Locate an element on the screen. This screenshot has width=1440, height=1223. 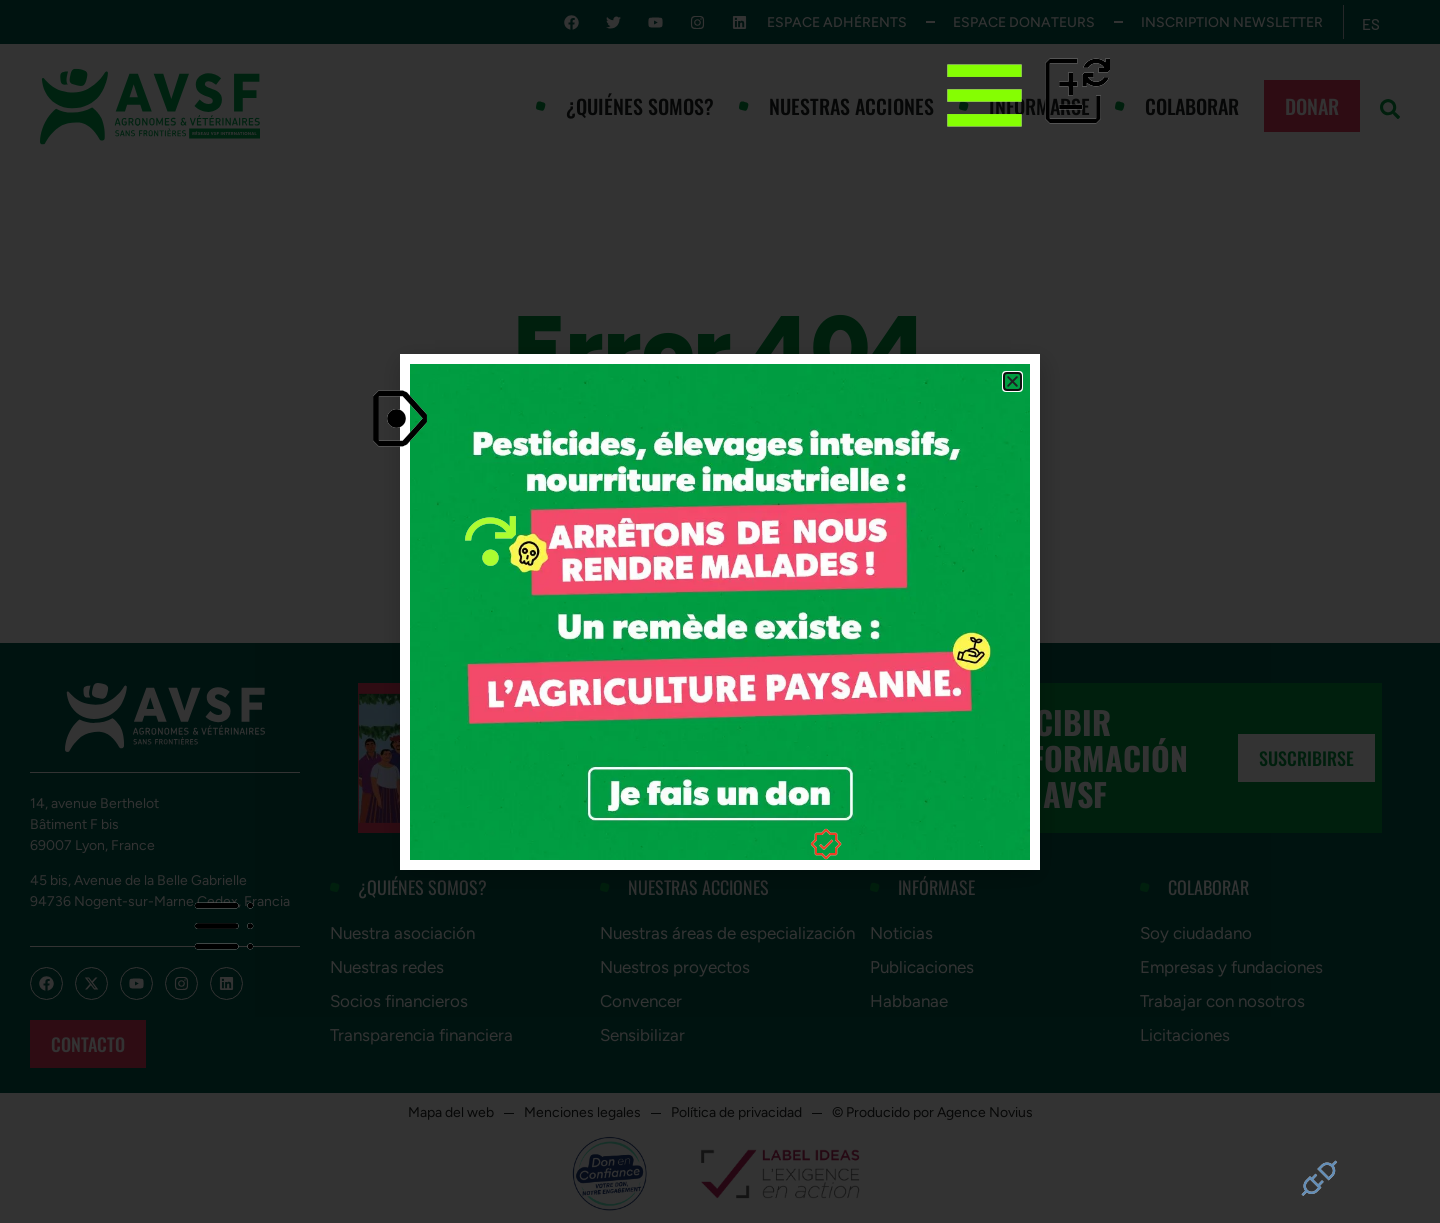
view table of contents is located at coordinates (224, 926).